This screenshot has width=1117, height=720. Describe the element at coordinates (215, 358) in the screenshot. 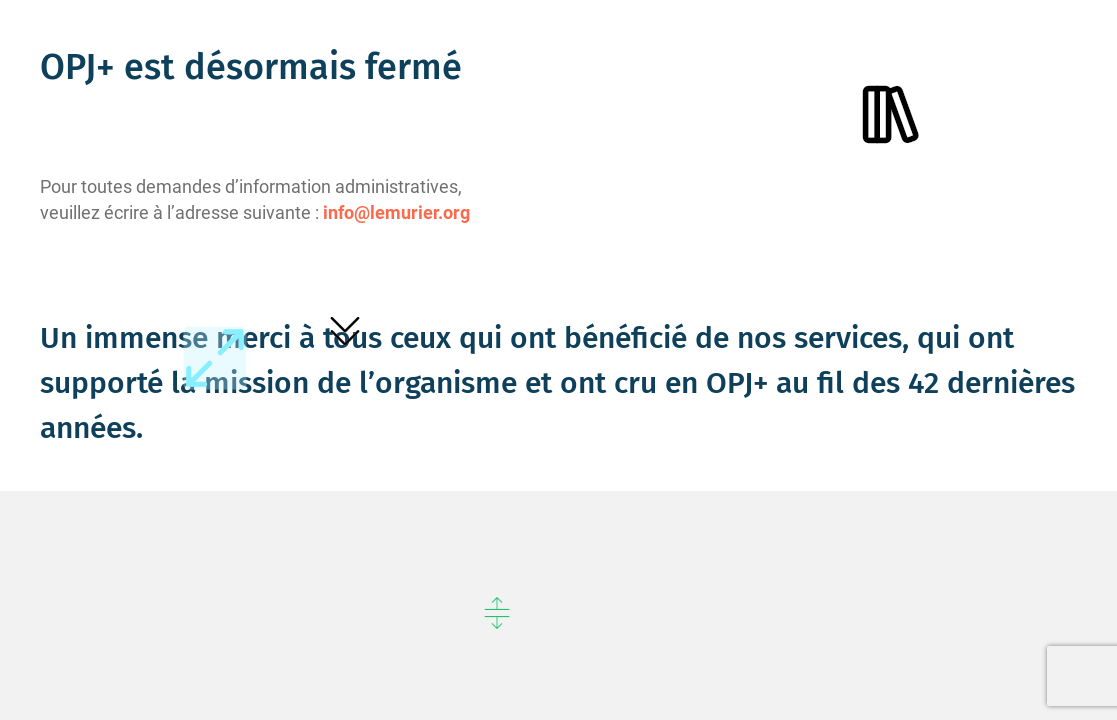

I see `expand to full screen` at that location.